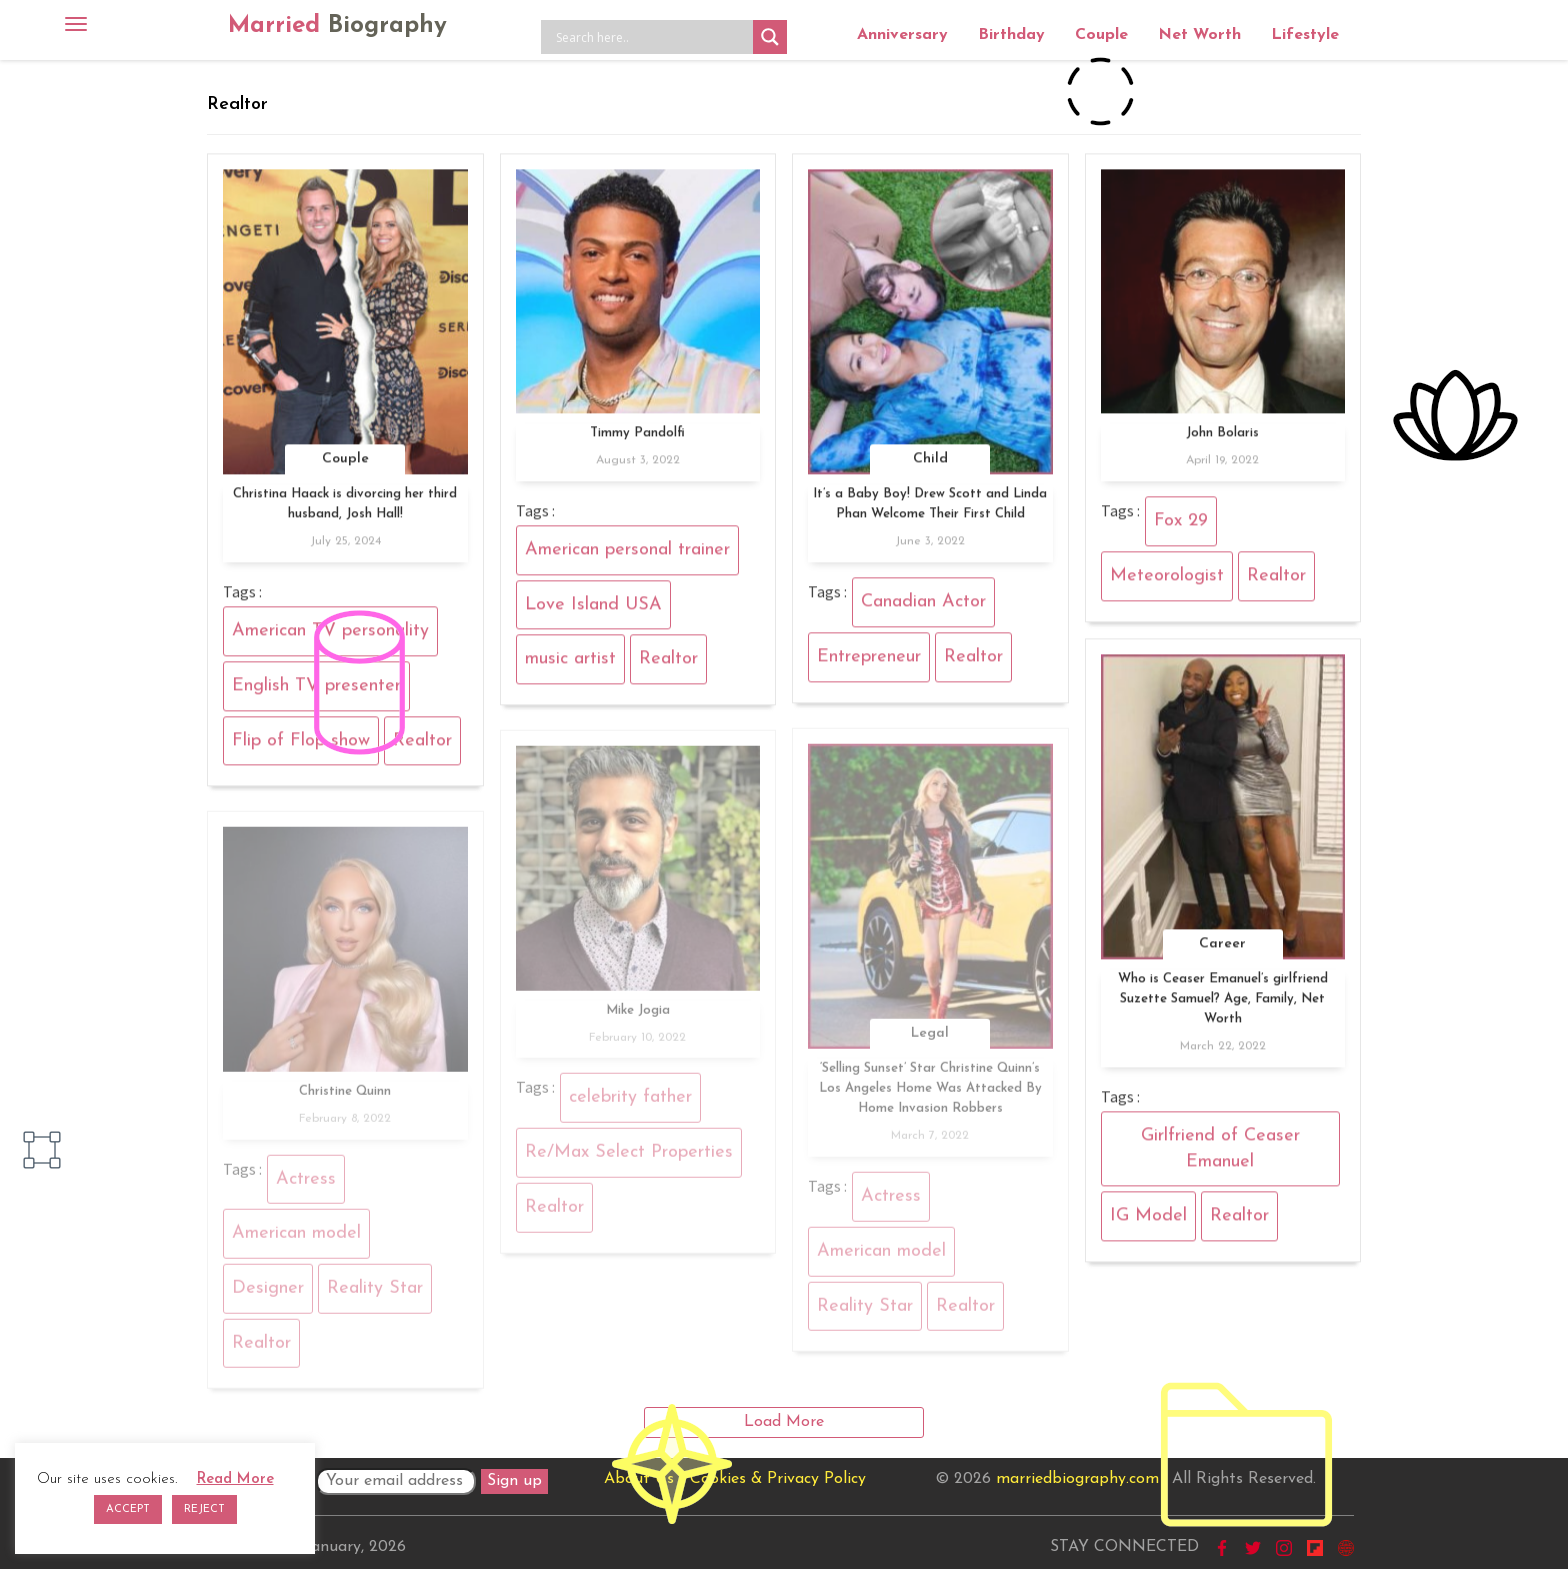 The image size is (1568, 1569). Describe the element at coordinates (42, 1150) in the screenshot. I see `select or resize an object's boundaries` at that location.